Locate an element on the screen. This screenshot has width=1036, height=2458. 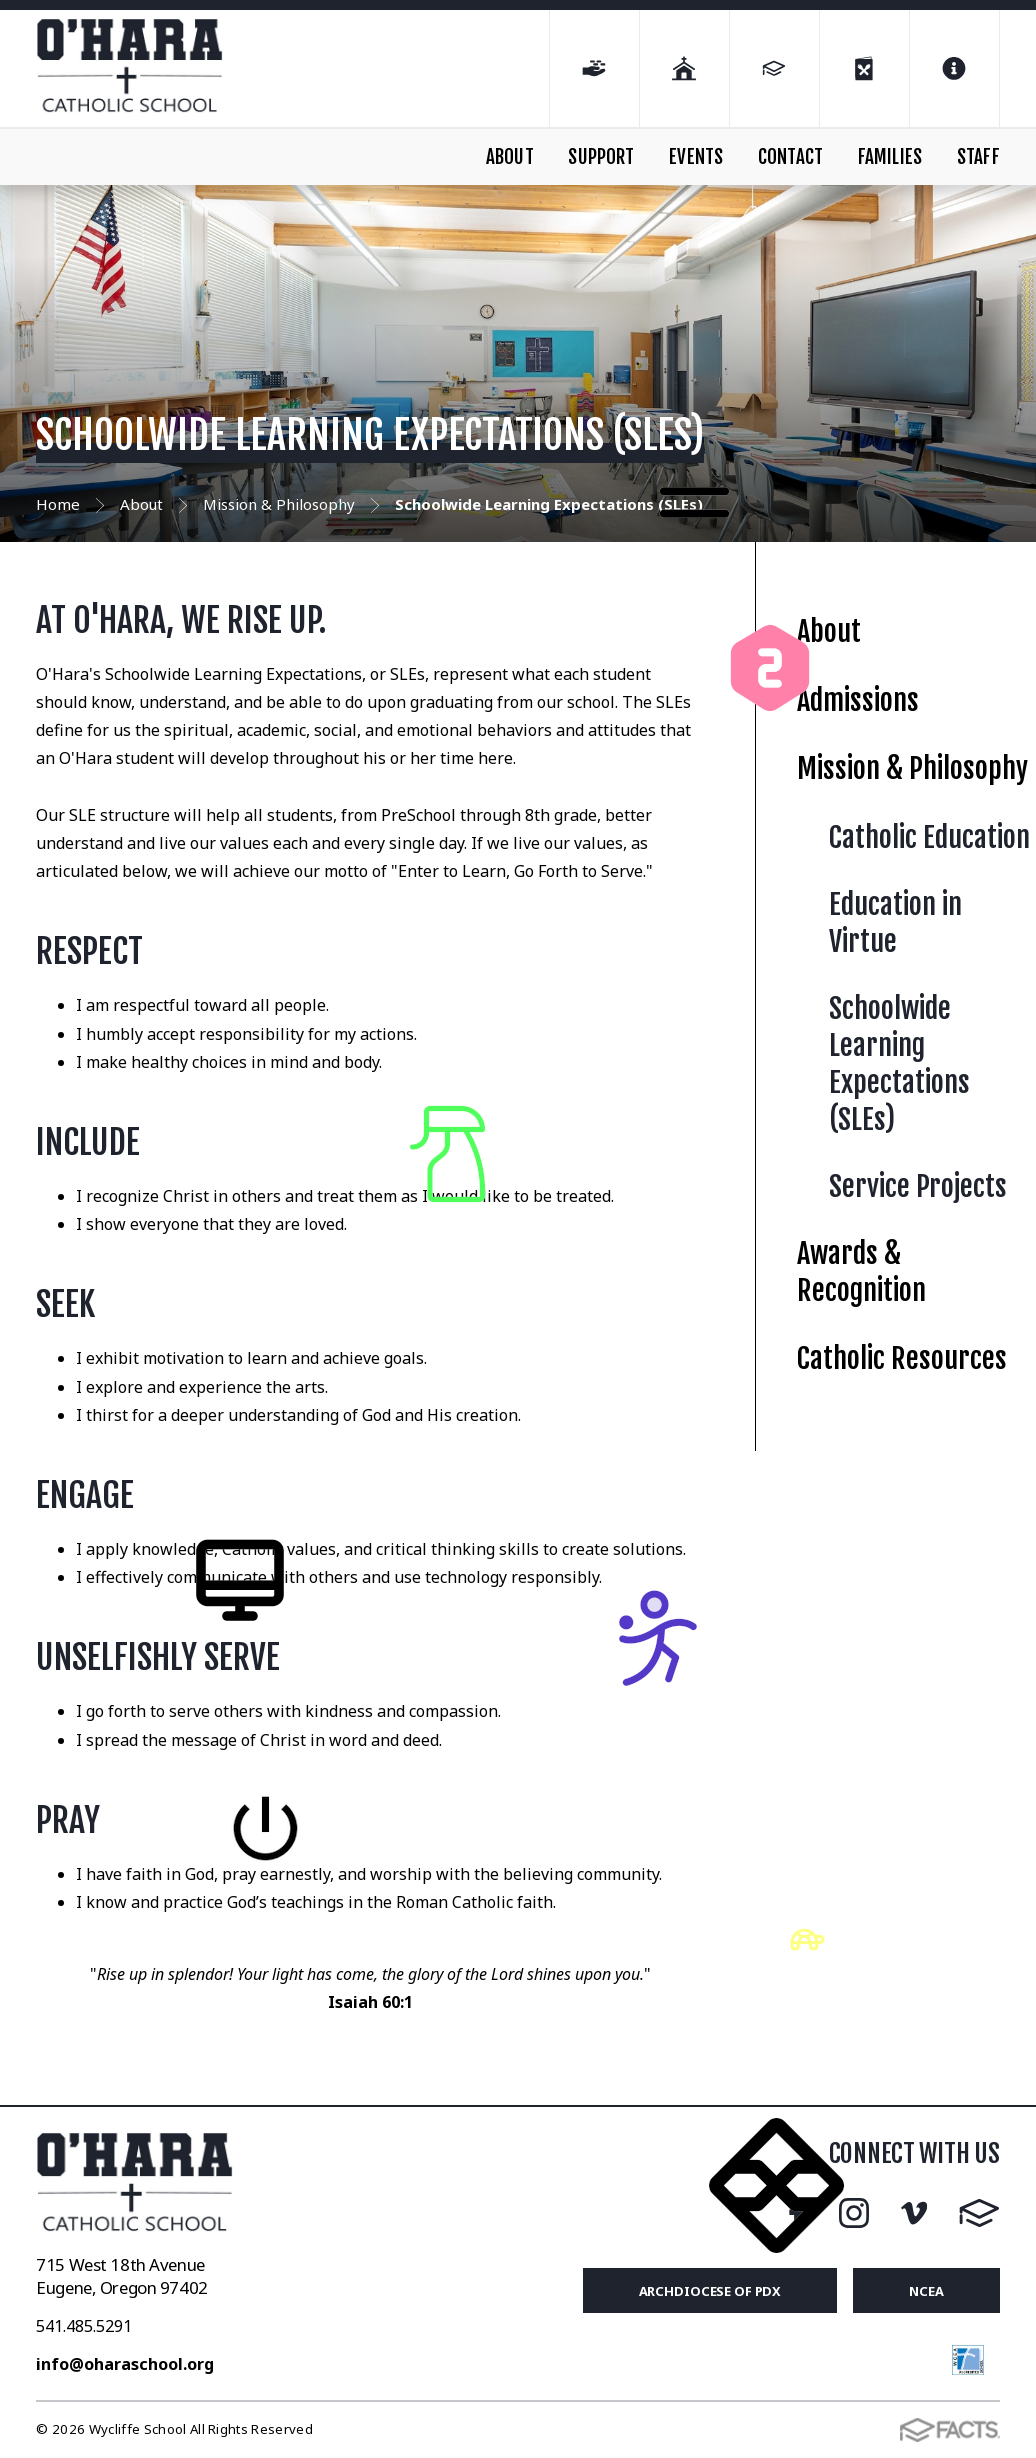
power on or off the device is located at coordinates (265, 1828).